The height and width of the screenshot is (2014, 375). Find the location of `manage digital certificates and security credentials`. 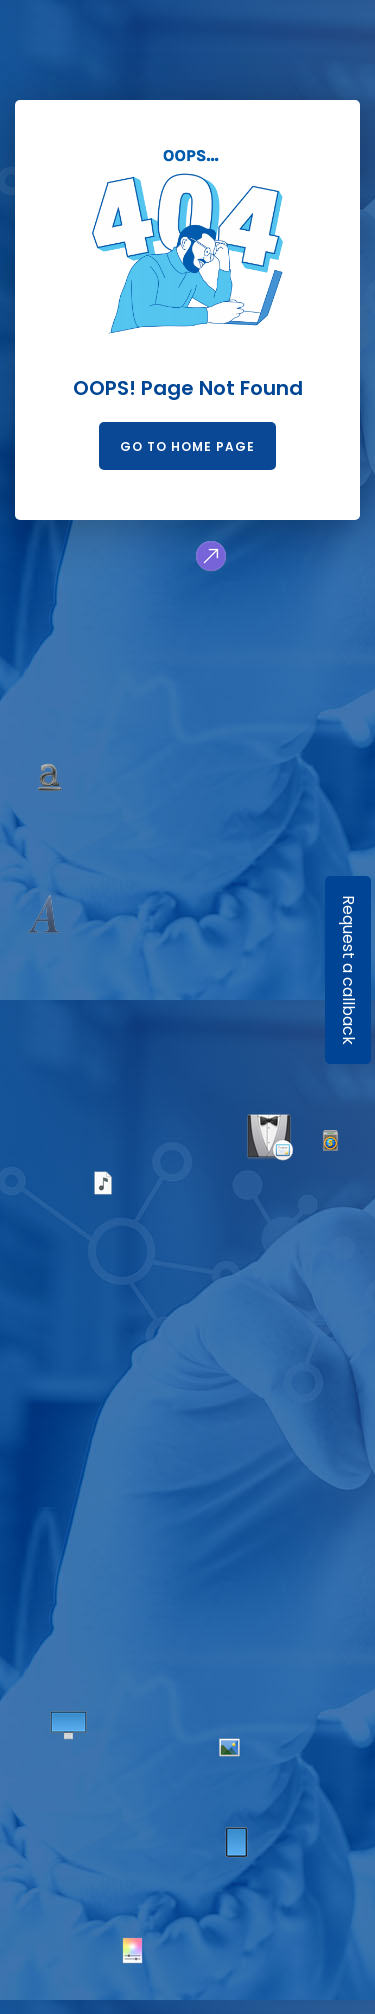

manage digital certificates and security credentials is located at coordinates (269, 1137).